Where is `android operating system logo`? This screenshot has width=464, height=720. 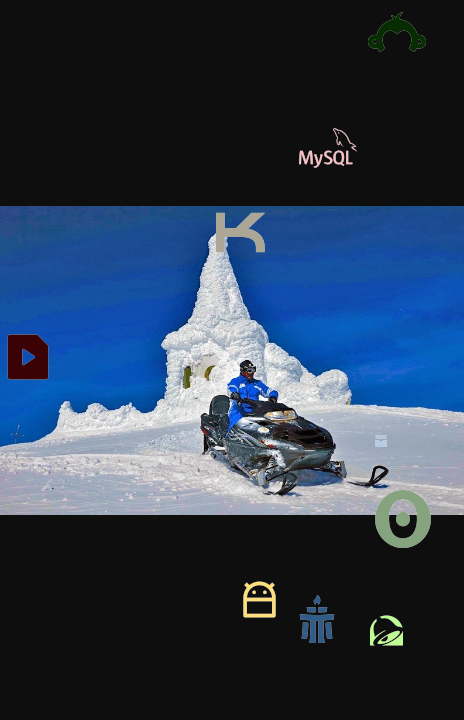
android operating system logo is located at coordinates (259, 599).